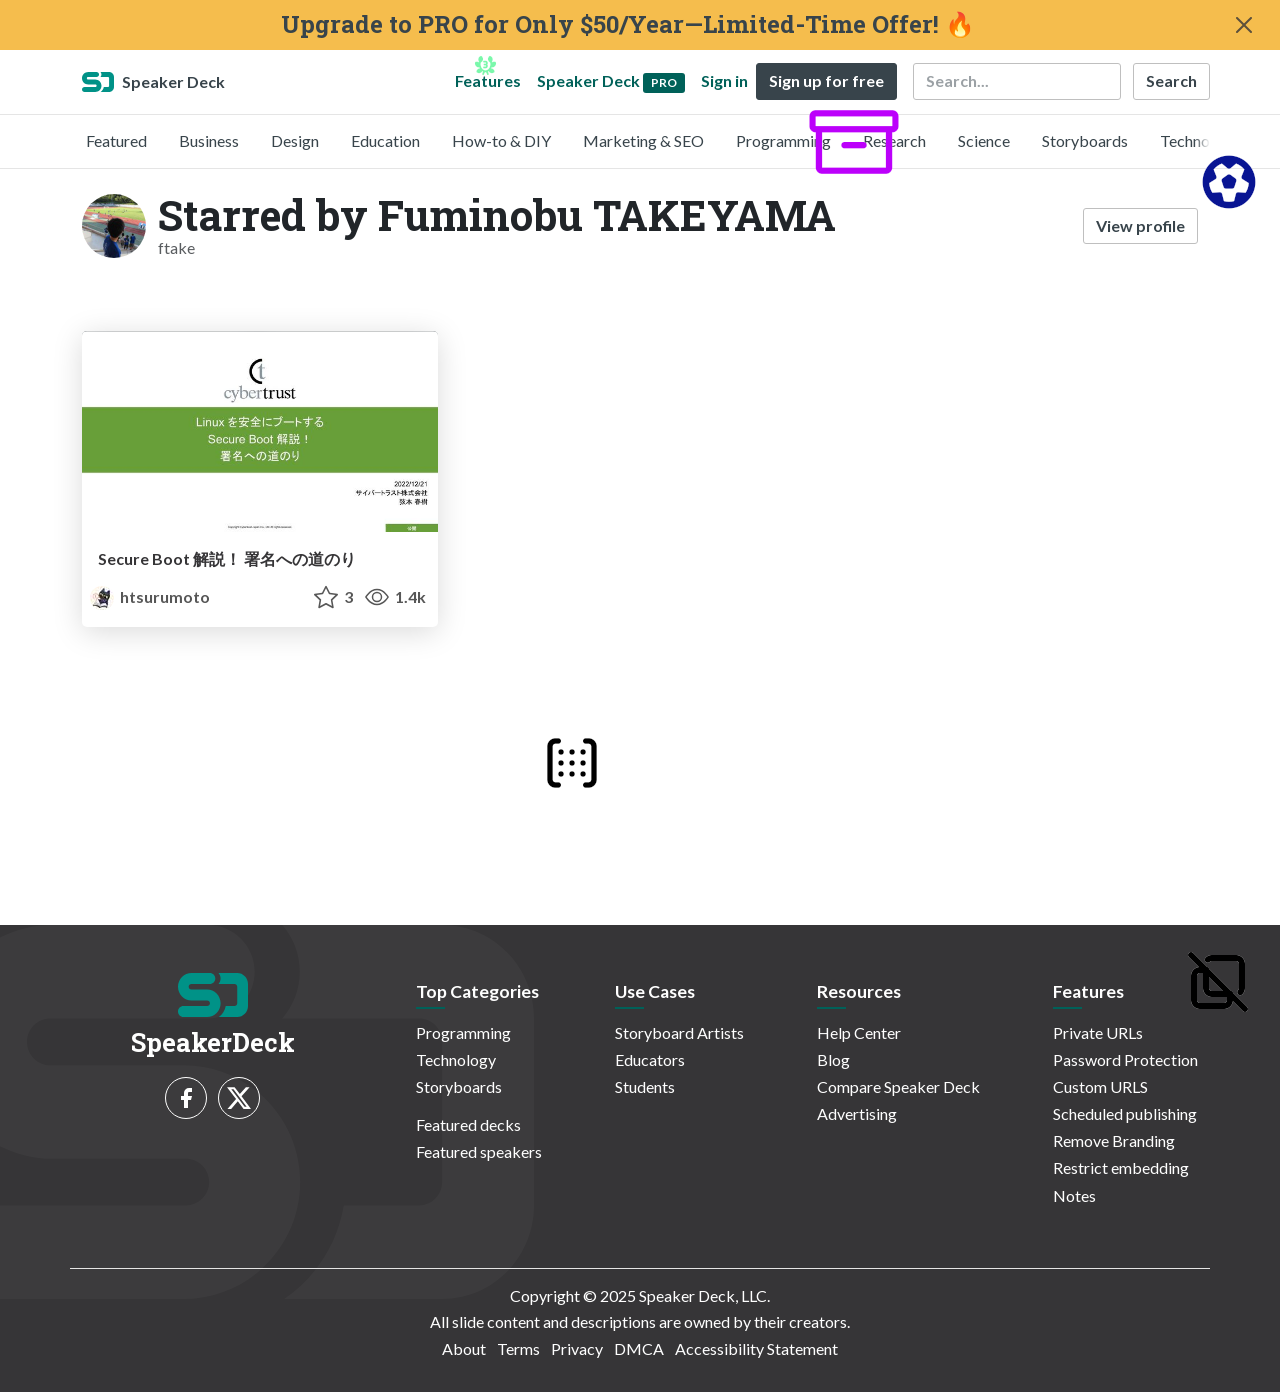 Image resolution: width=1280 pixels, height=1392 pixels. What do you see at coordinates (572, 763) in the screenshot?
I see `view data in matrix or grid format` at bounding box center [572, 763].